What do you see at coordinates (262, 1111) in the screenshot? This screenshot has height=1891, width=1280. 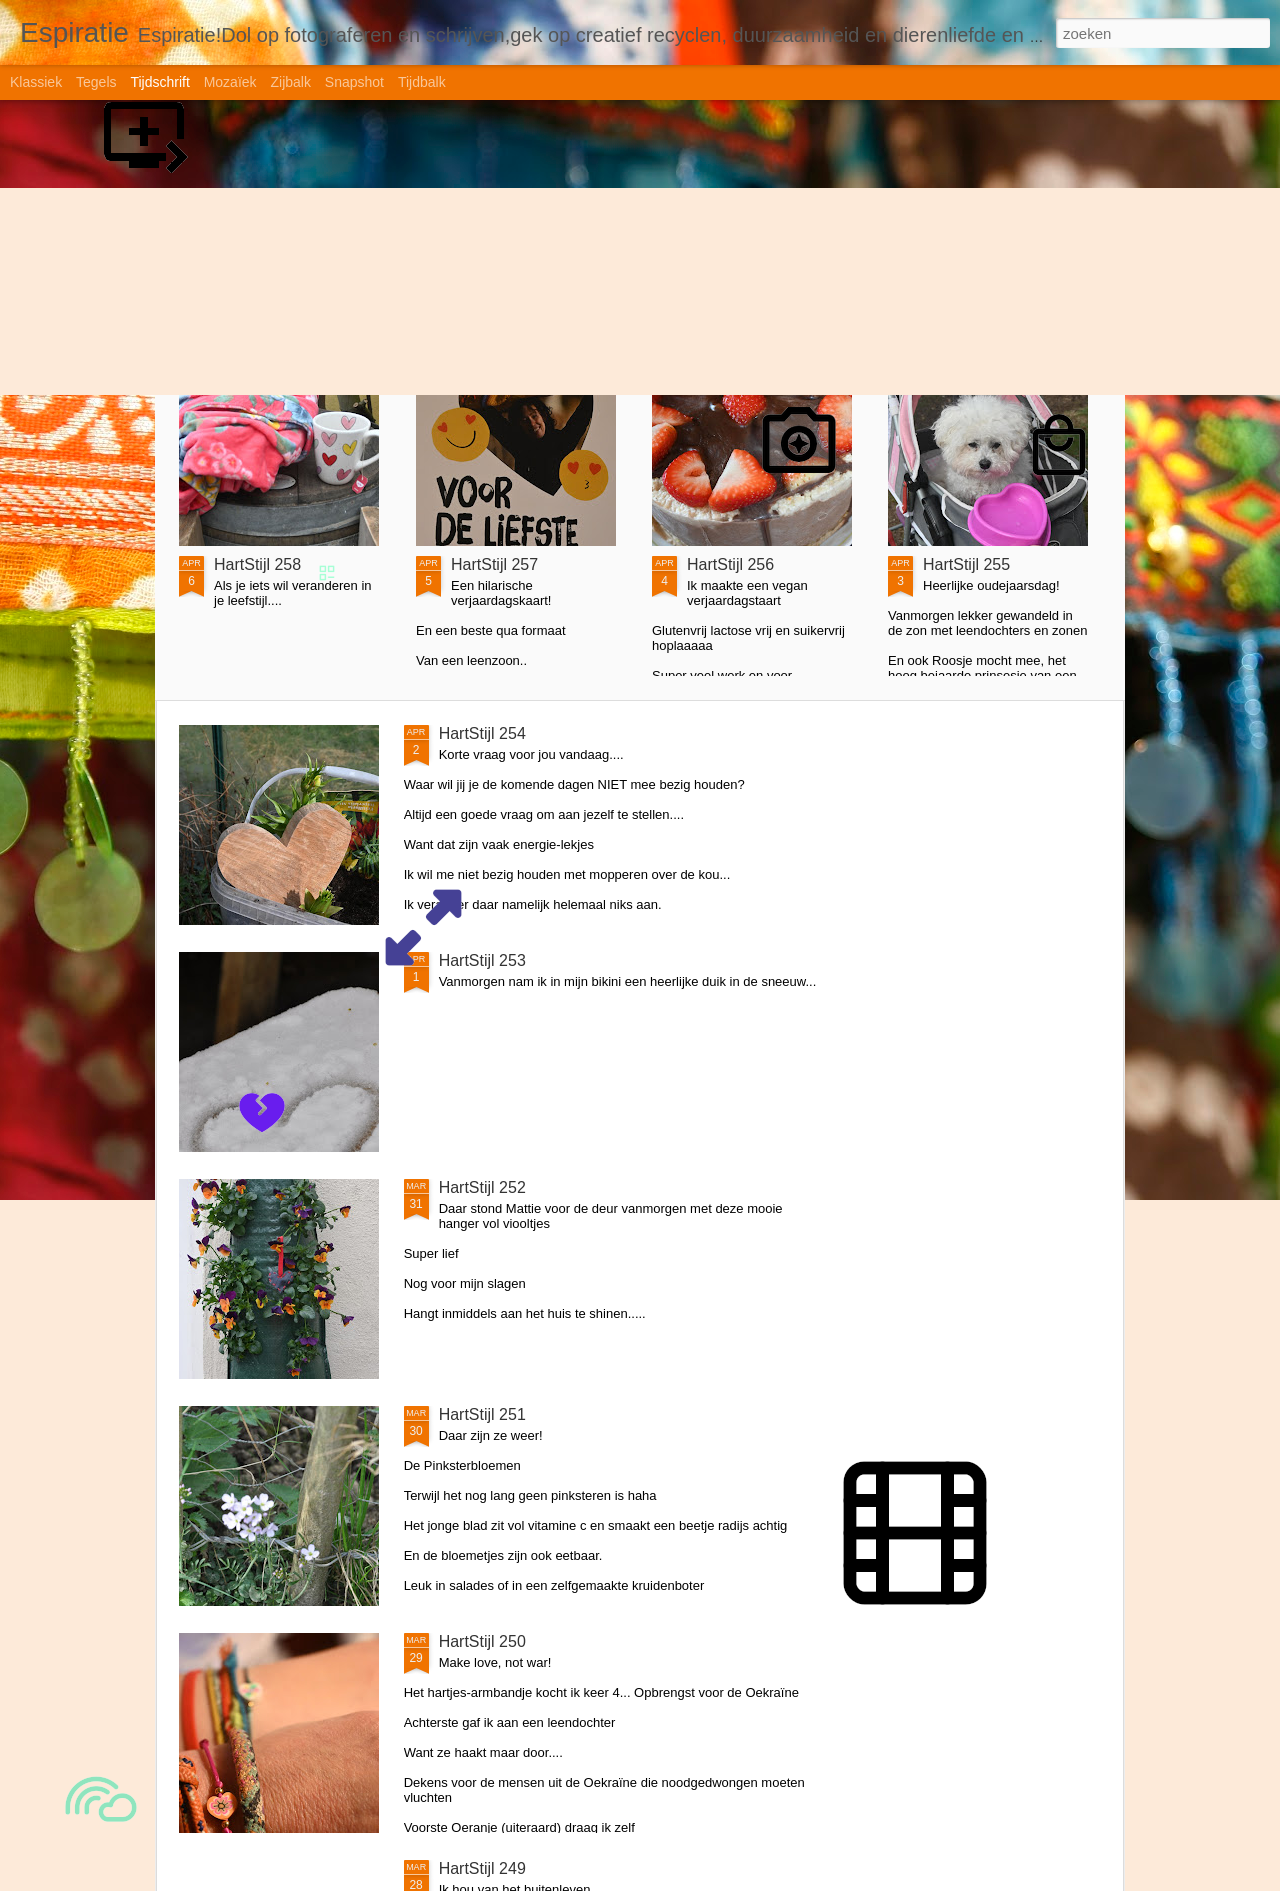 I see `unlike or remove from favorites` at bounding box center [262, 1111].